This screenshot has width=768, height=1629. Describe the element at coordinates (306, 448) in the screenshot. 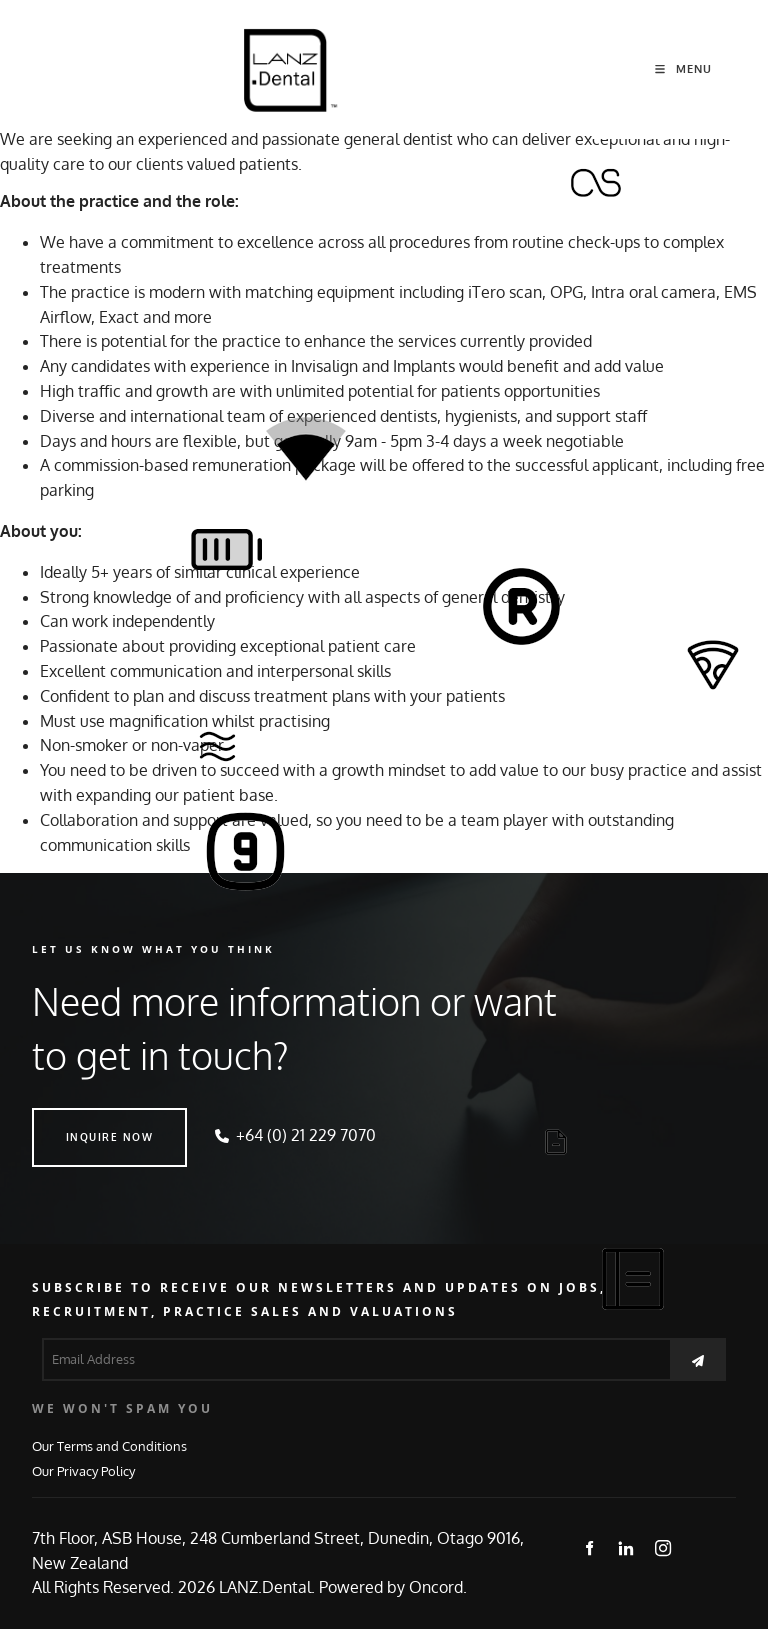

I see `indicates active wifi connection` at that location.